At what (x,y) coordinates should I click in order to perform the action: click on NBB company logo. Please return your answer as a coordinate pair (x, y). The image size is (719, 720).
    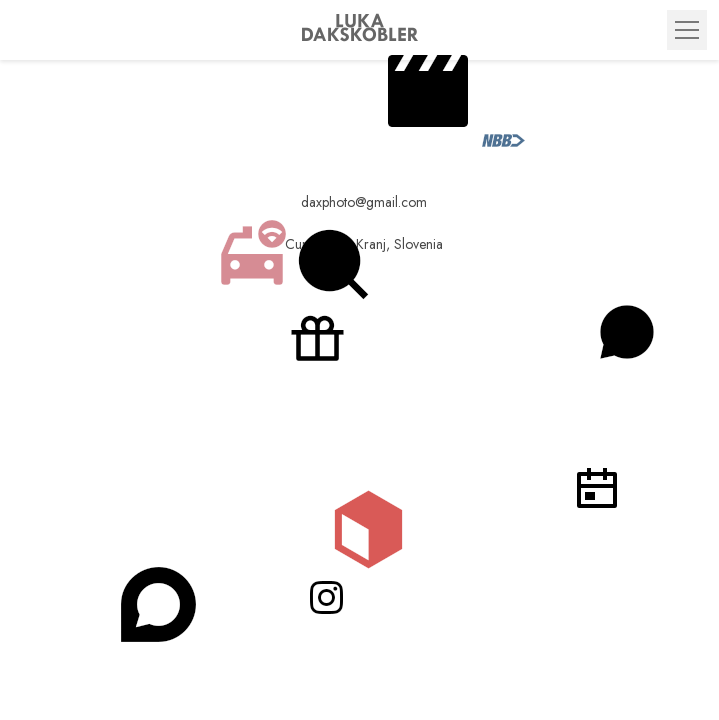
    Looking at the image, I should click on (503, 140).